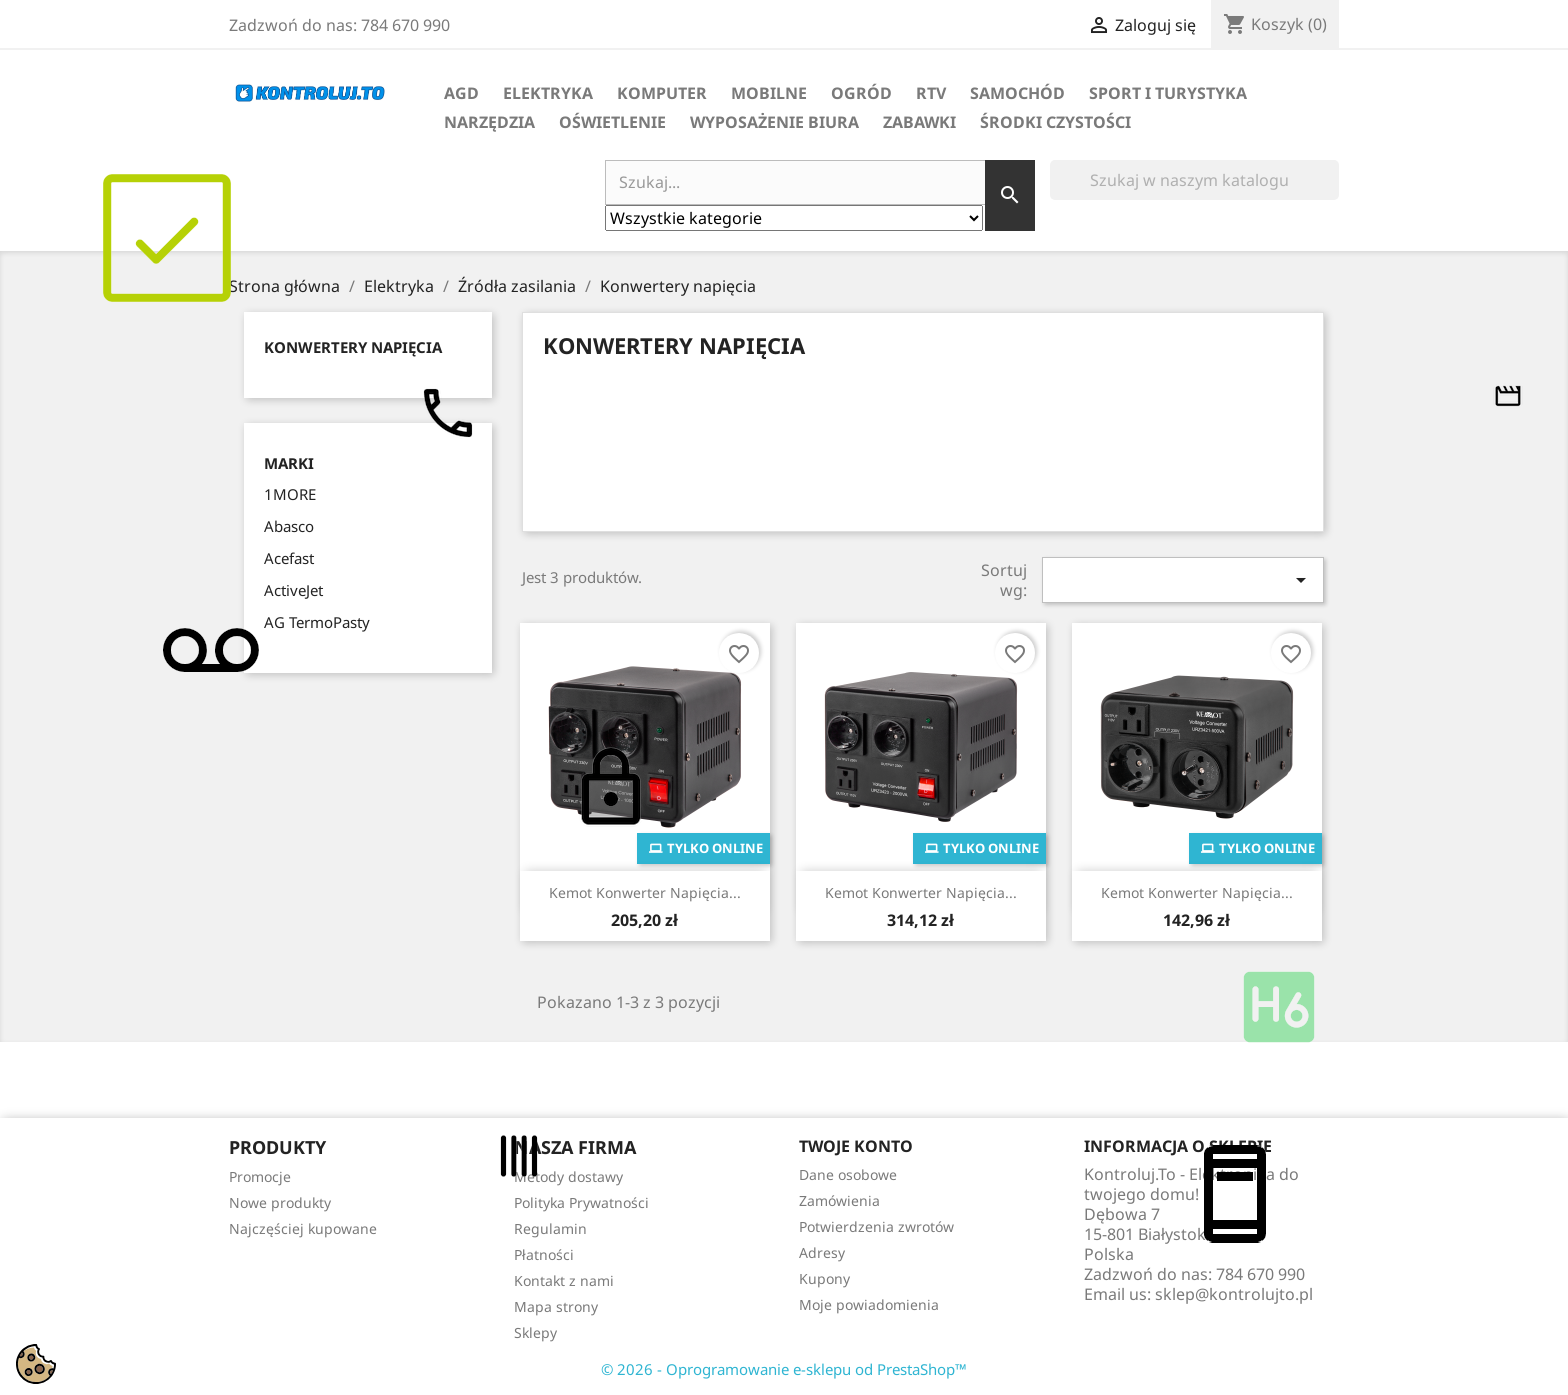 The height and width of the screenshot is (1395, 1568). Describe the element at coordinates (1279, 1007) in the screenshot. I see `format text as heading level 6` at that location.